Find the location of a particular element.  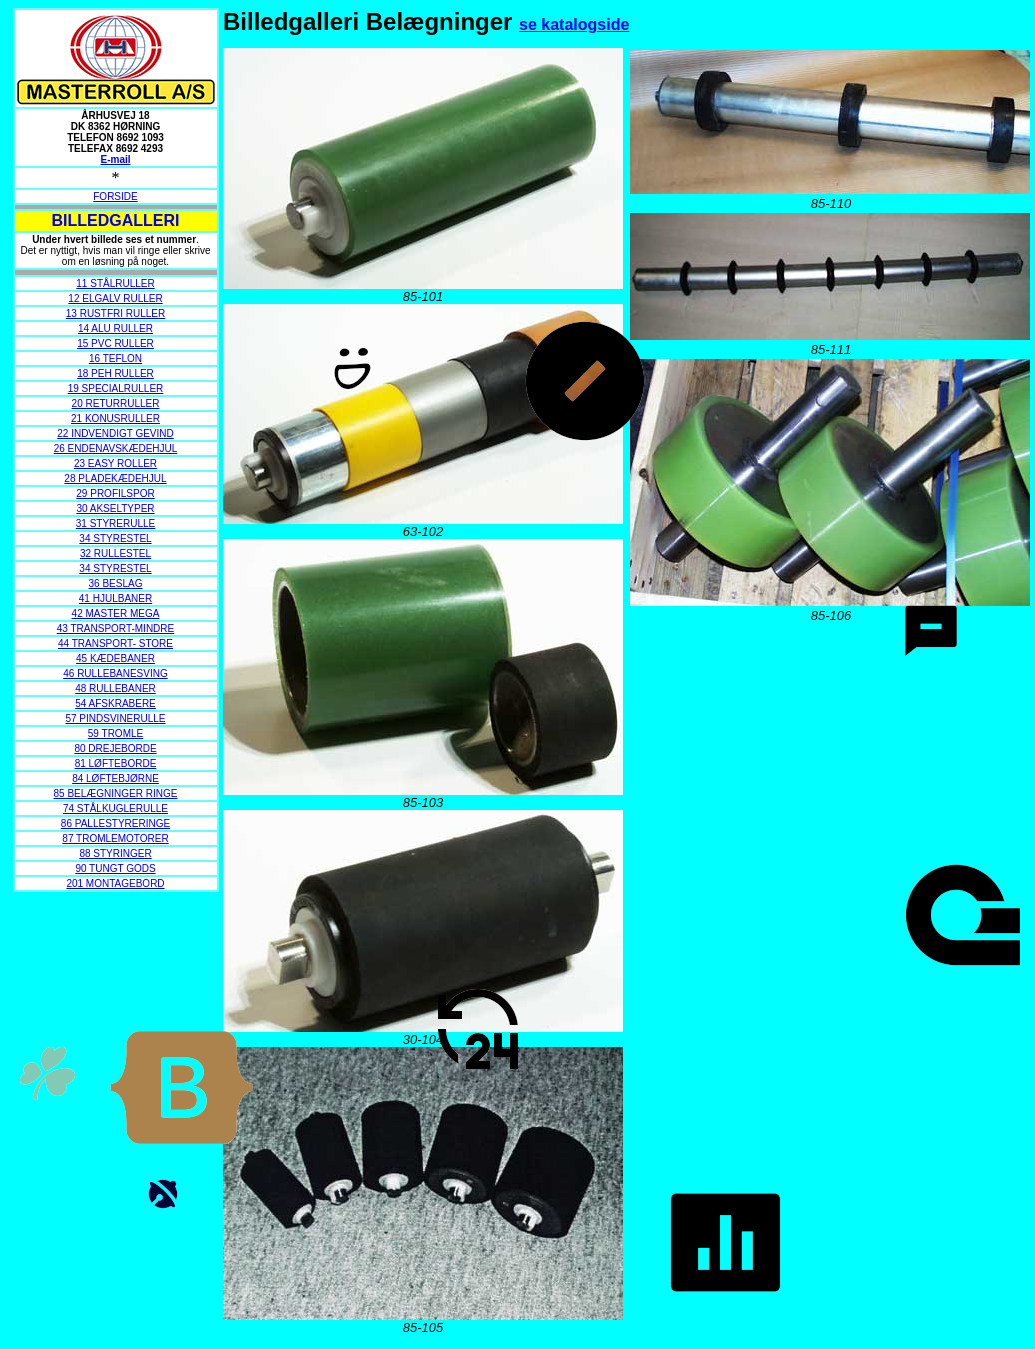

open messaging or chat is located at coordinates (931, 629).